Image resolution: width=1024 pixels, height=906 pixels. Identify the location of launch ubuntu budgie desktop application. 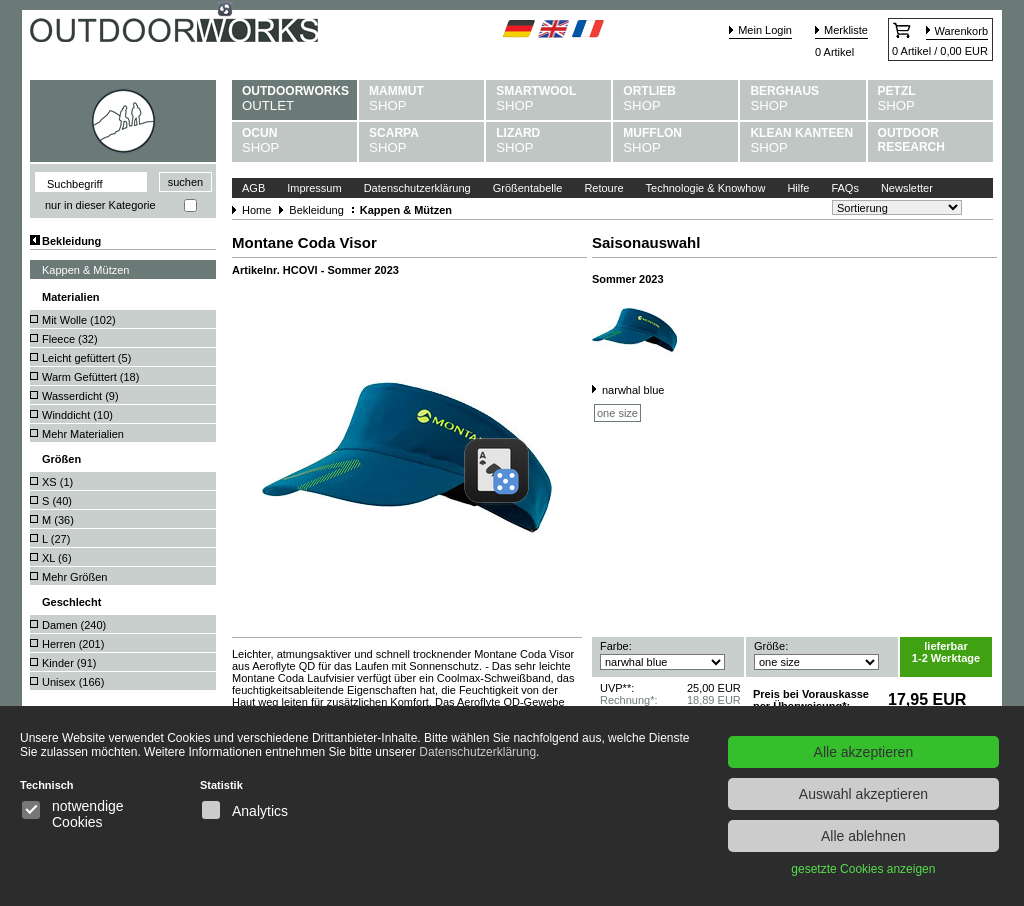
(225, 9).